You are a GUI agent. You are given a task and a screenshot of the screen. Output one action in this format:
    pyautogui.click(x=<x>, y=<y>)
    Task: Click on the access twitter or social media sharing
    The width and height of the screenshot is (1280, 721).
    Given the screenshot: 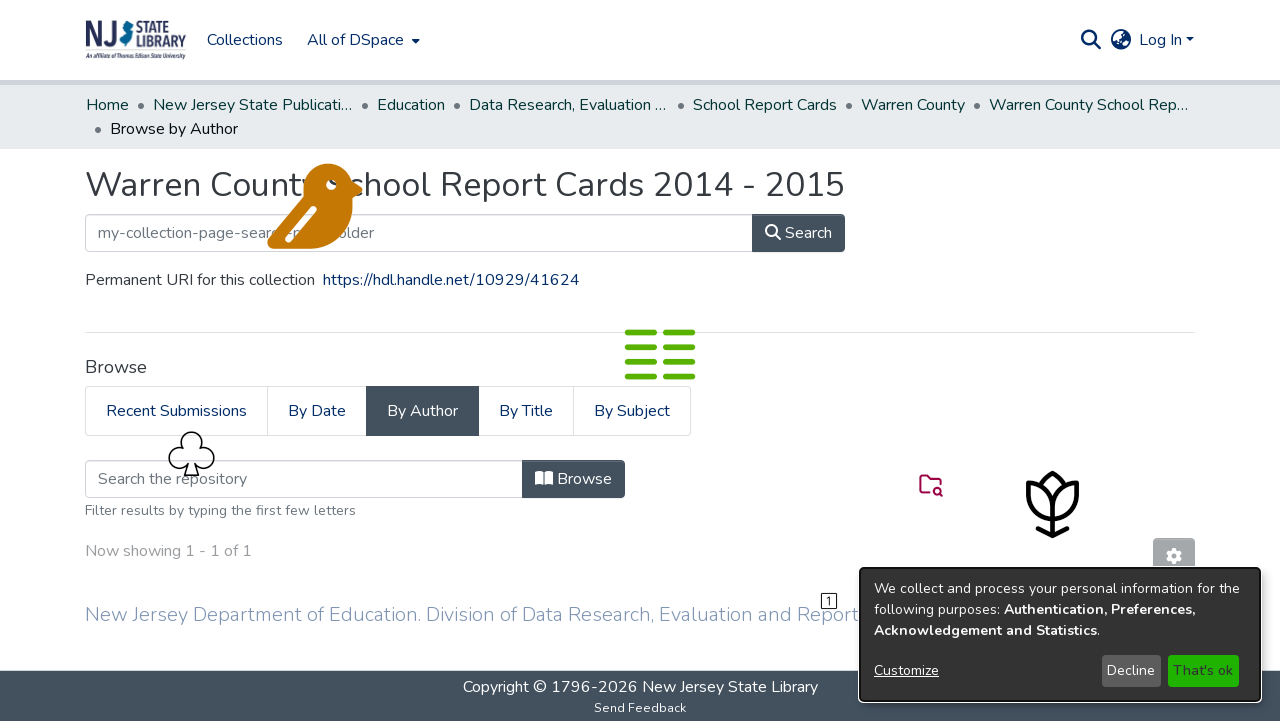 What is the action you would take?
    pyautogui.click(x=316, y=209)
    